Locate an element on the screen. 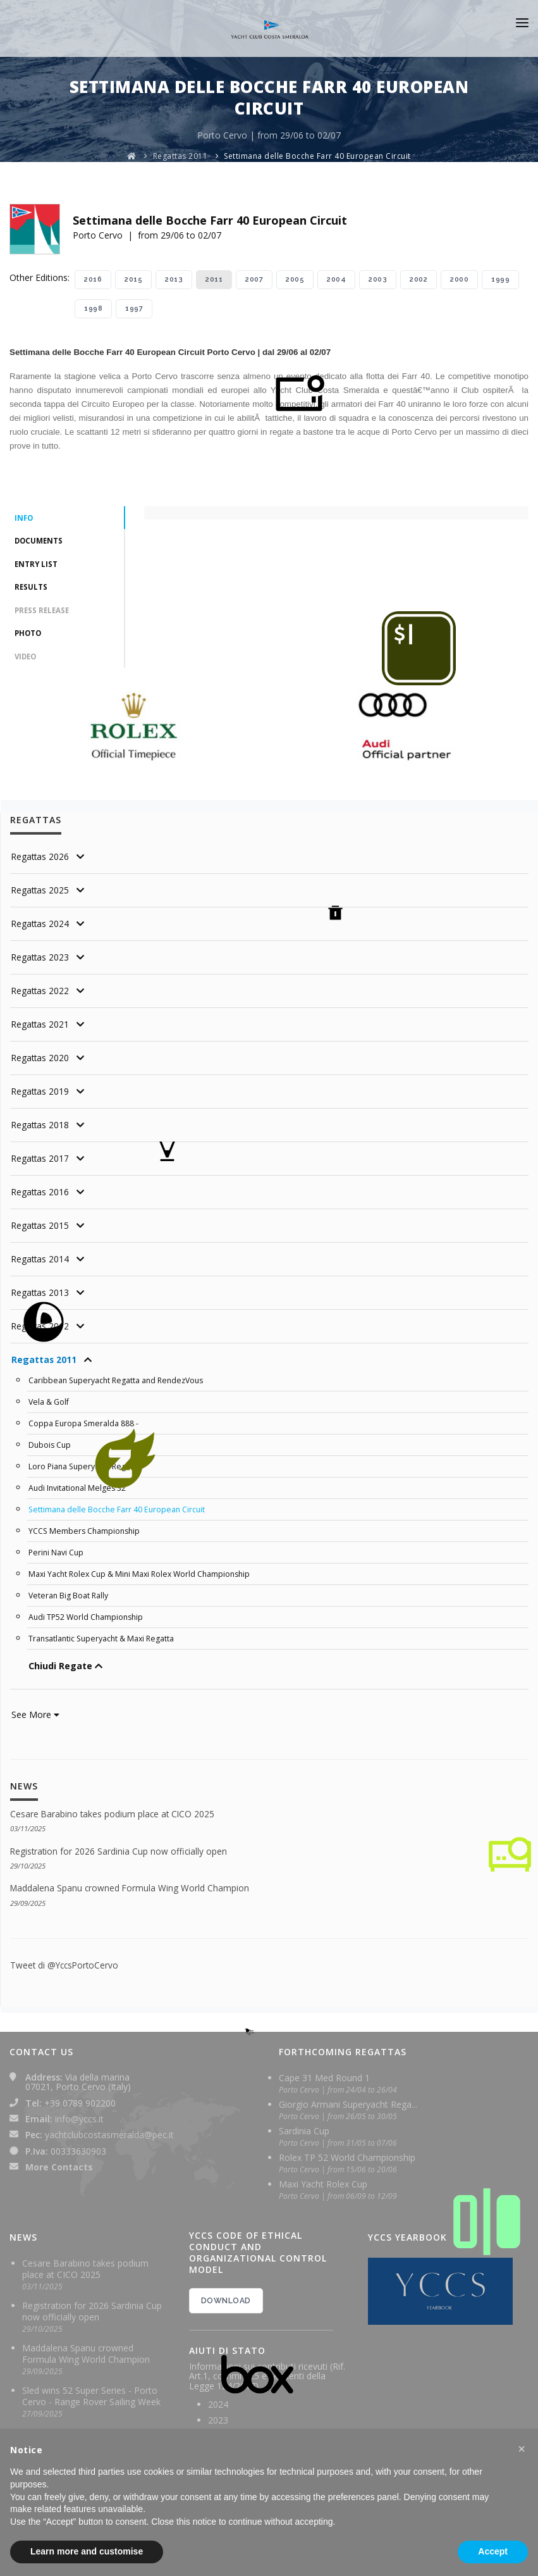  access phone camera or video recording is located at coordinates (299, 394).